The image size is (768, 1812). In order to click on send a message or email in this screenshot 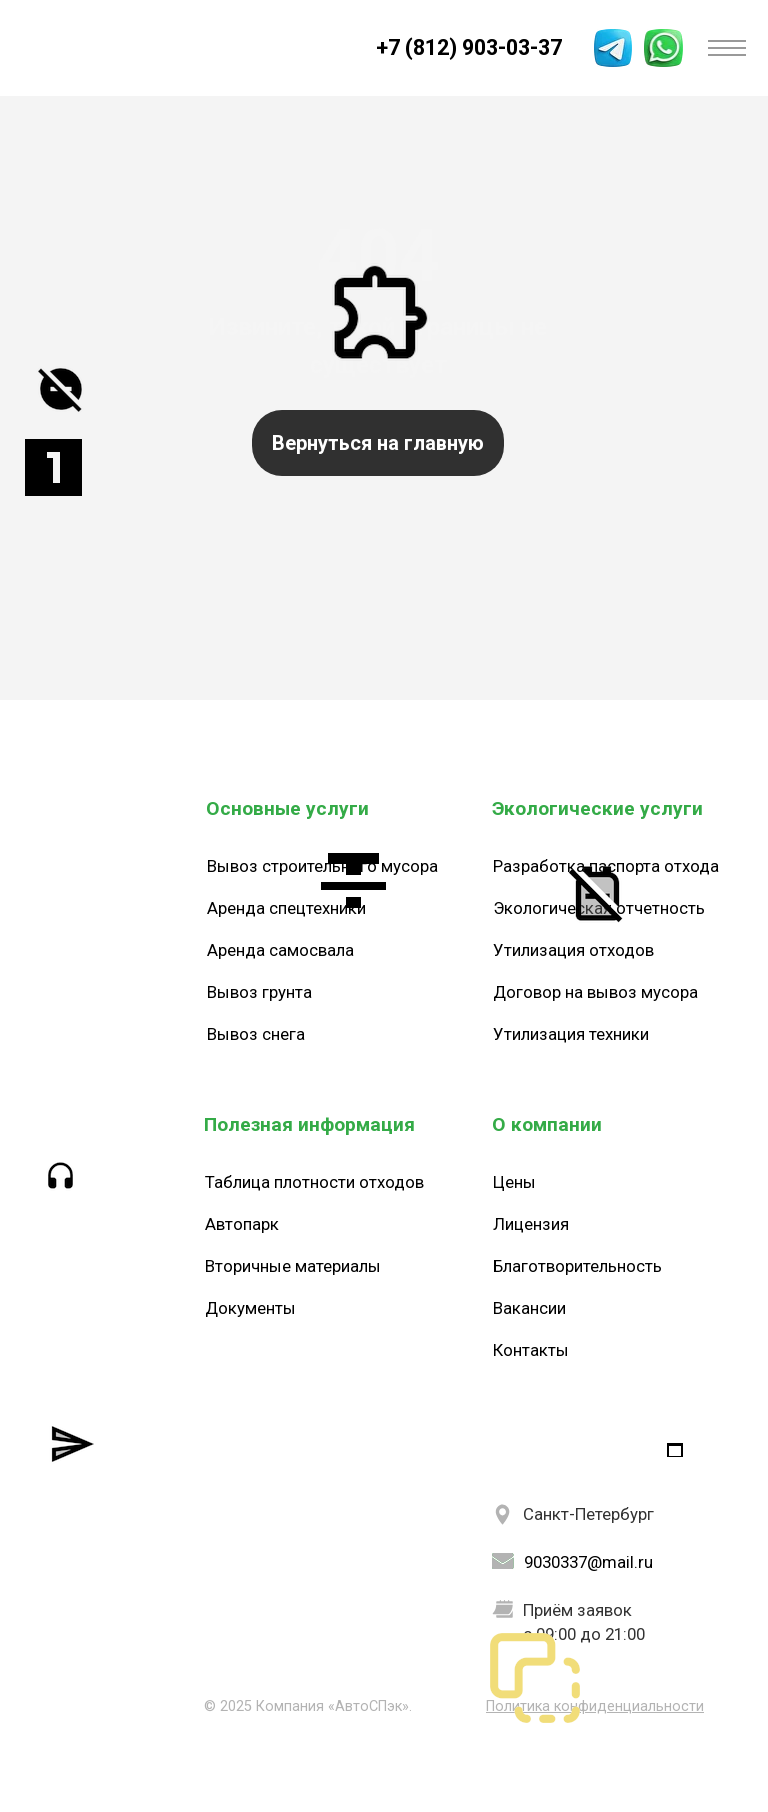, I will do `click(72, 1444)`.